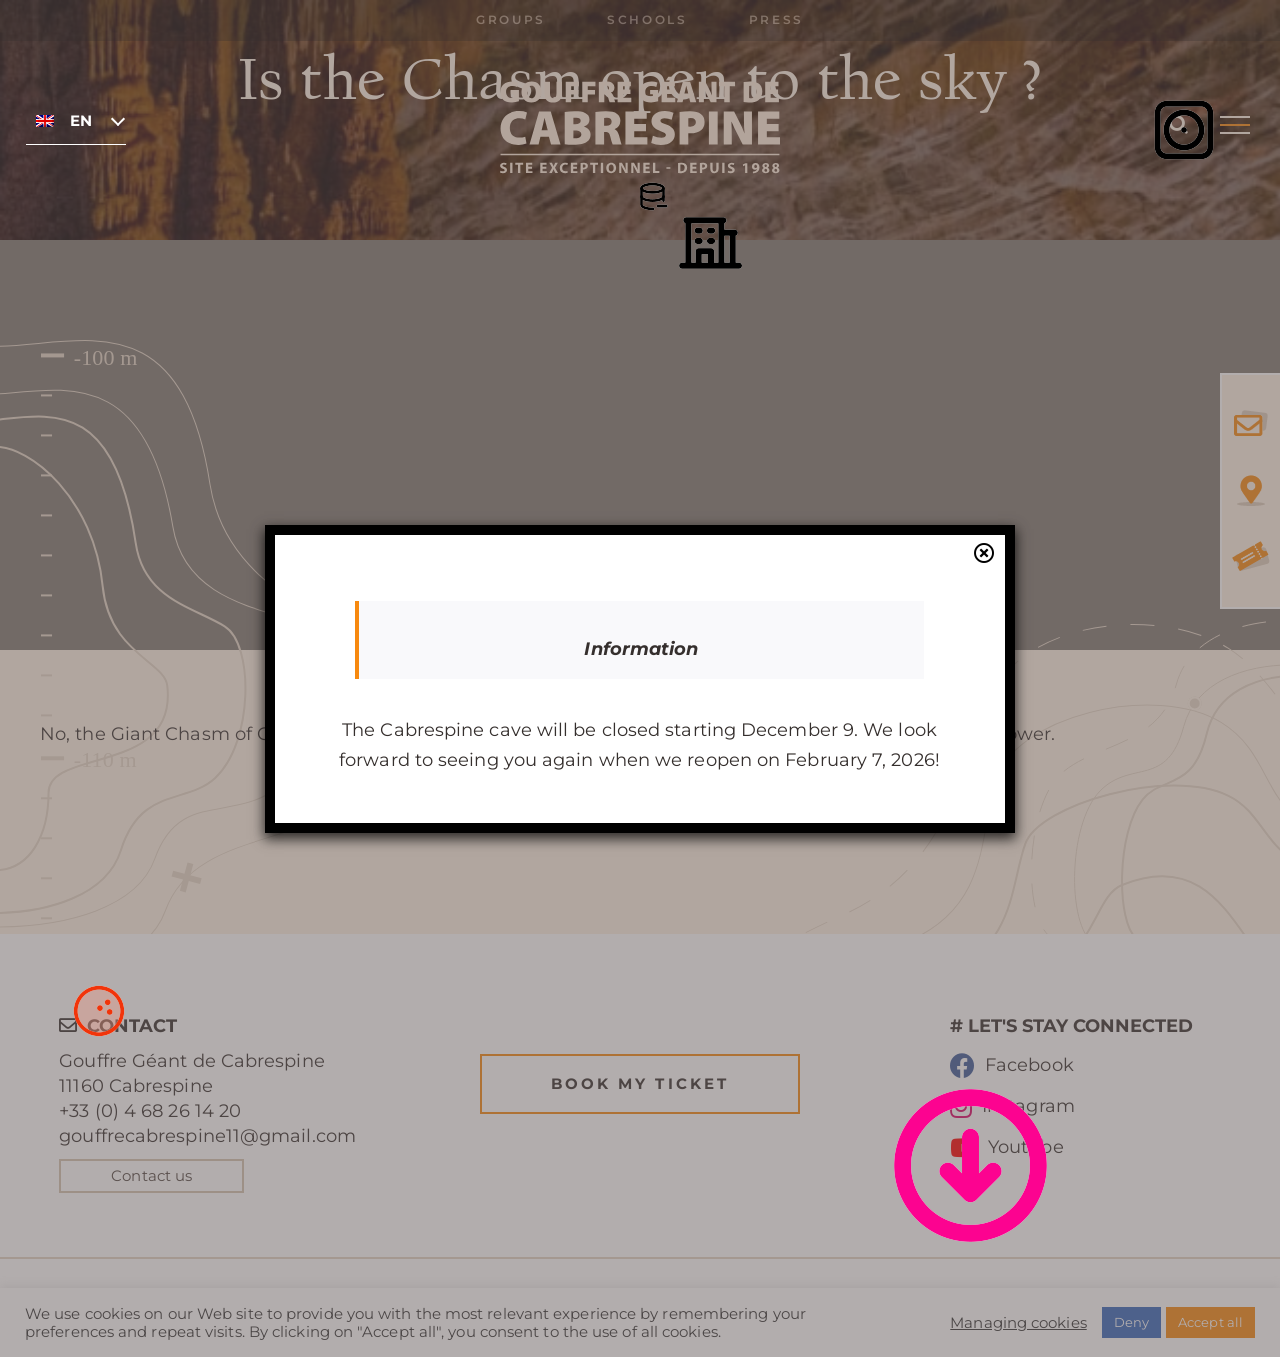 The image size is (1280, 1357). I want to click on tumble dry on low heat setting, so click(1184, 130).